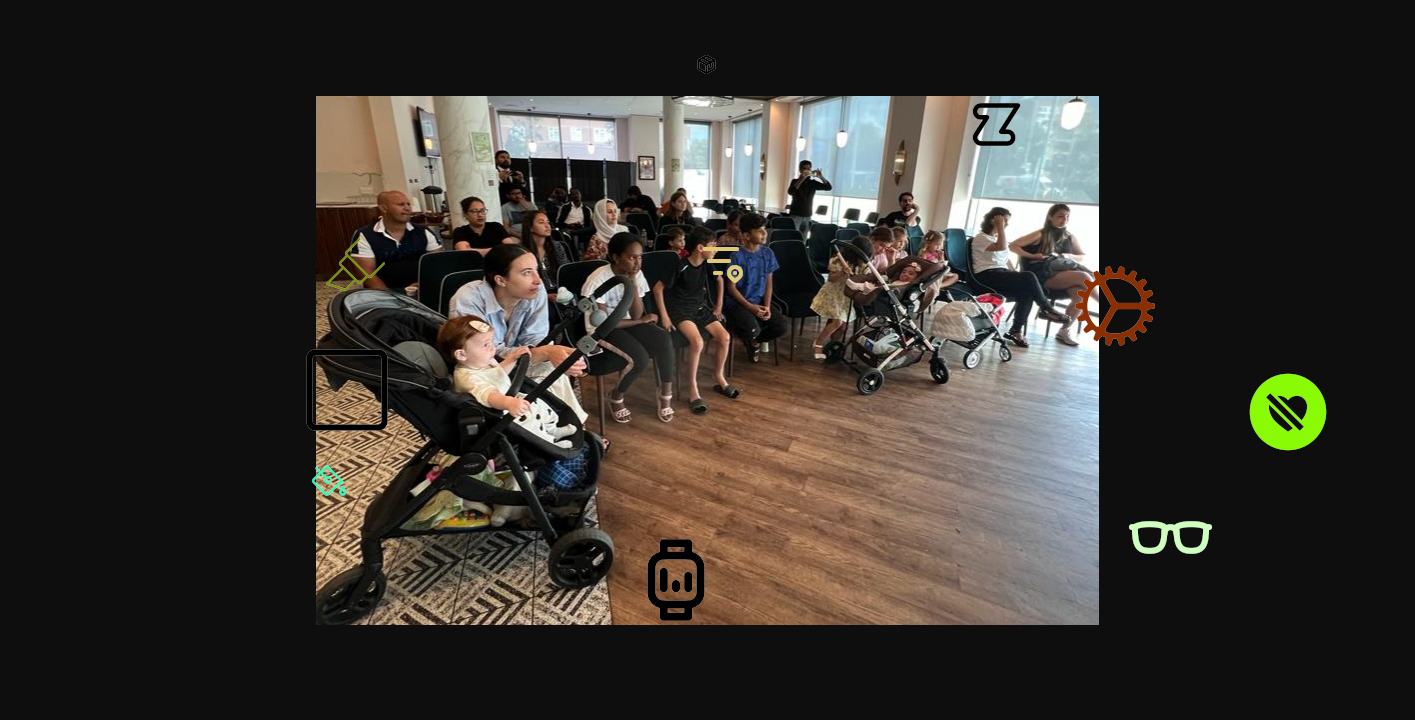 The image size is (1415, 720). I want to click on stop media playback, so click(347, 390).